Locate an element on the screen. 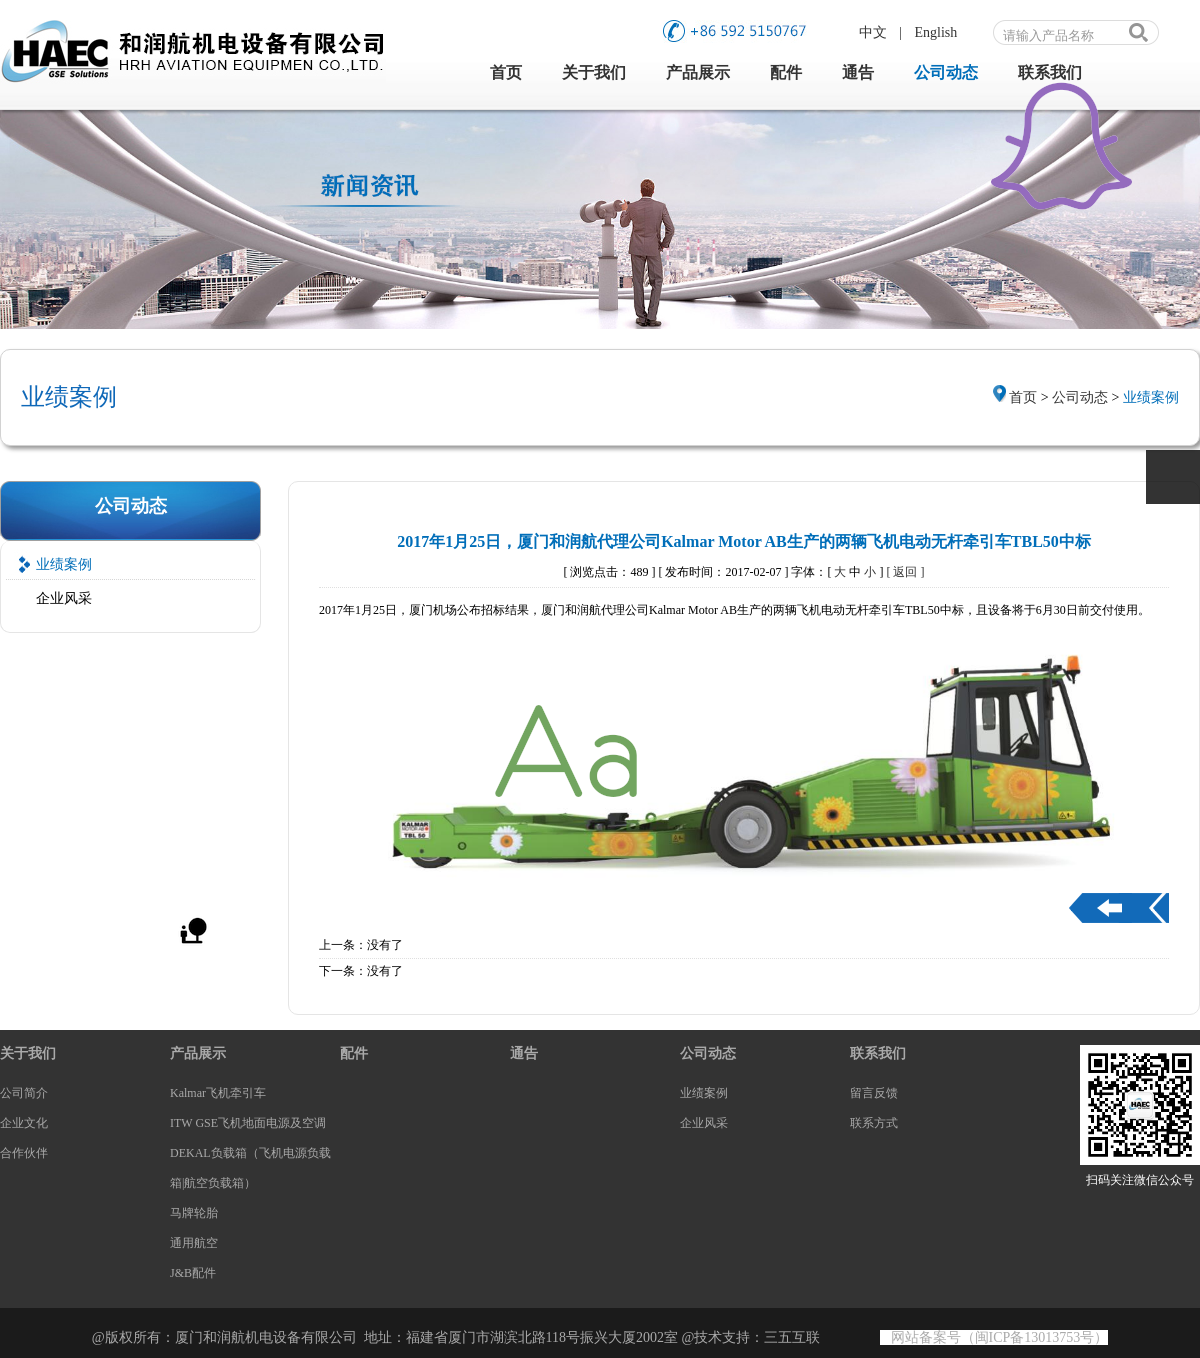 The height and width of the screenshot is (1358, 1200). adjust font or text size settings is located at coordinates (568, 753).